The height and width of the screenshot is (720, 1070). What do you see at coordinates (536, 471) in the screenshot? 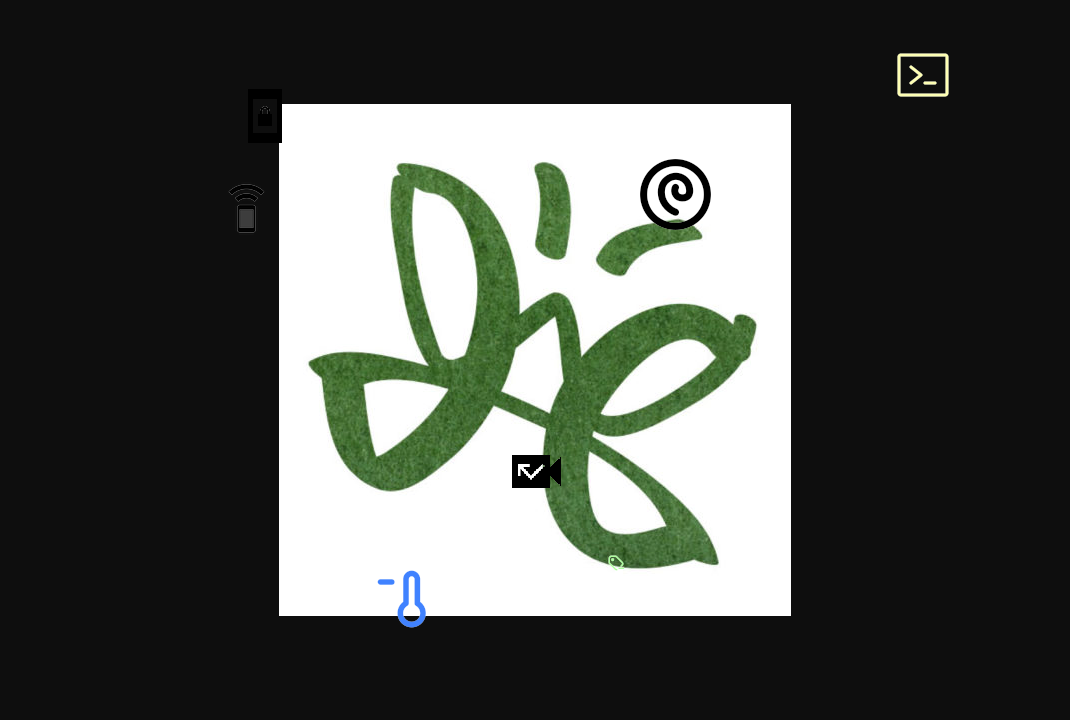
I see `indicates a missed video call` at bounding box center [536, 471].